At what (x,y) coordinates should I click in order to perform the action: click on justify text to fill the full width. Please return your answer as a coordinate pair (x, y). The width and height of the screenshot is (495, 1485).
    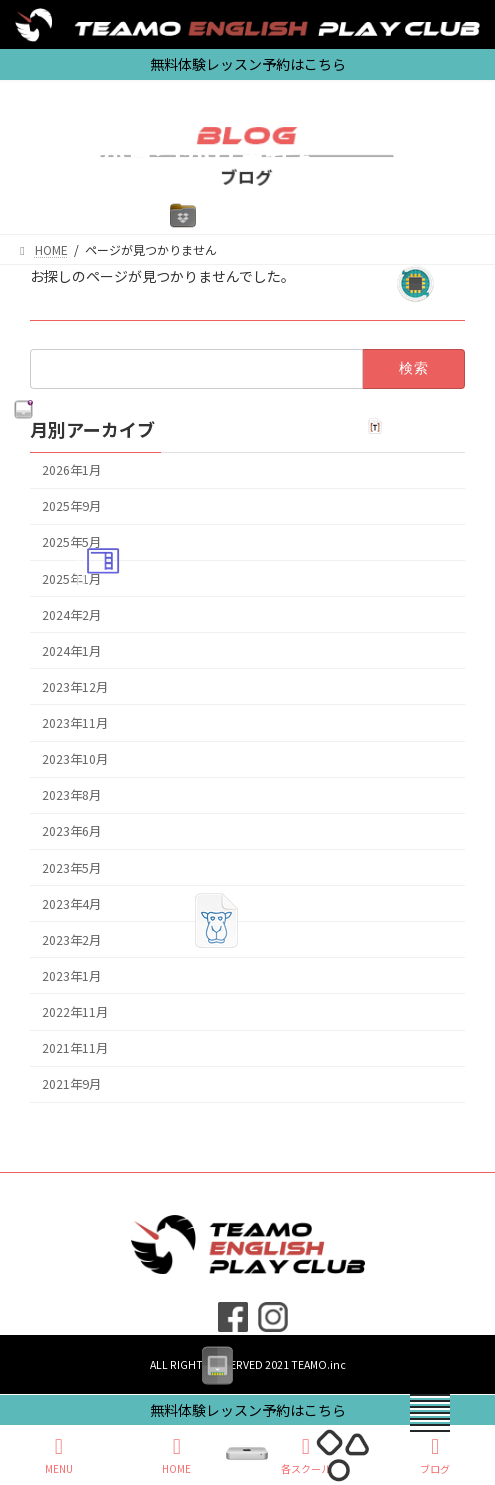
    Looking at the image, I should click on (430, 1414).